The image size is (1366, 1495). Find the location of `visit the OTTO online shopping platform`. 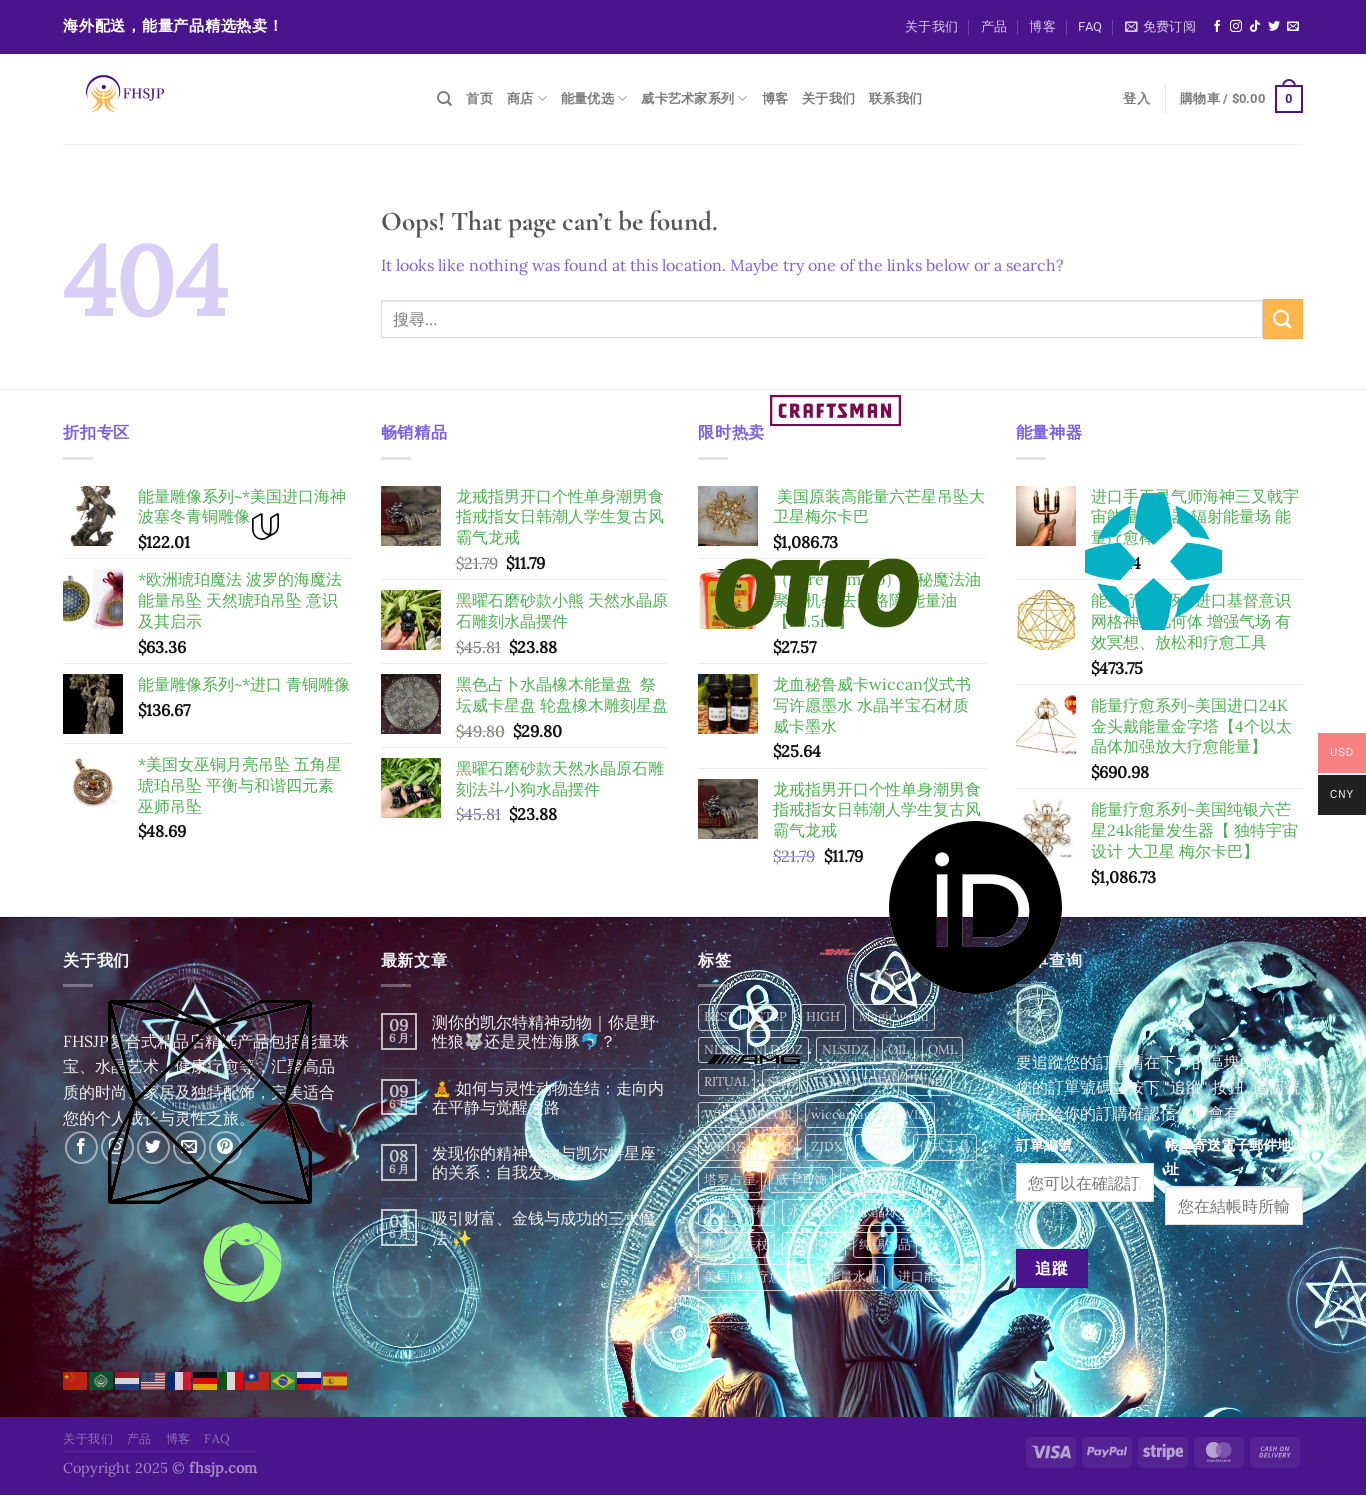

visit the OTTO online shopping platform is located at coordinates (817, 593).